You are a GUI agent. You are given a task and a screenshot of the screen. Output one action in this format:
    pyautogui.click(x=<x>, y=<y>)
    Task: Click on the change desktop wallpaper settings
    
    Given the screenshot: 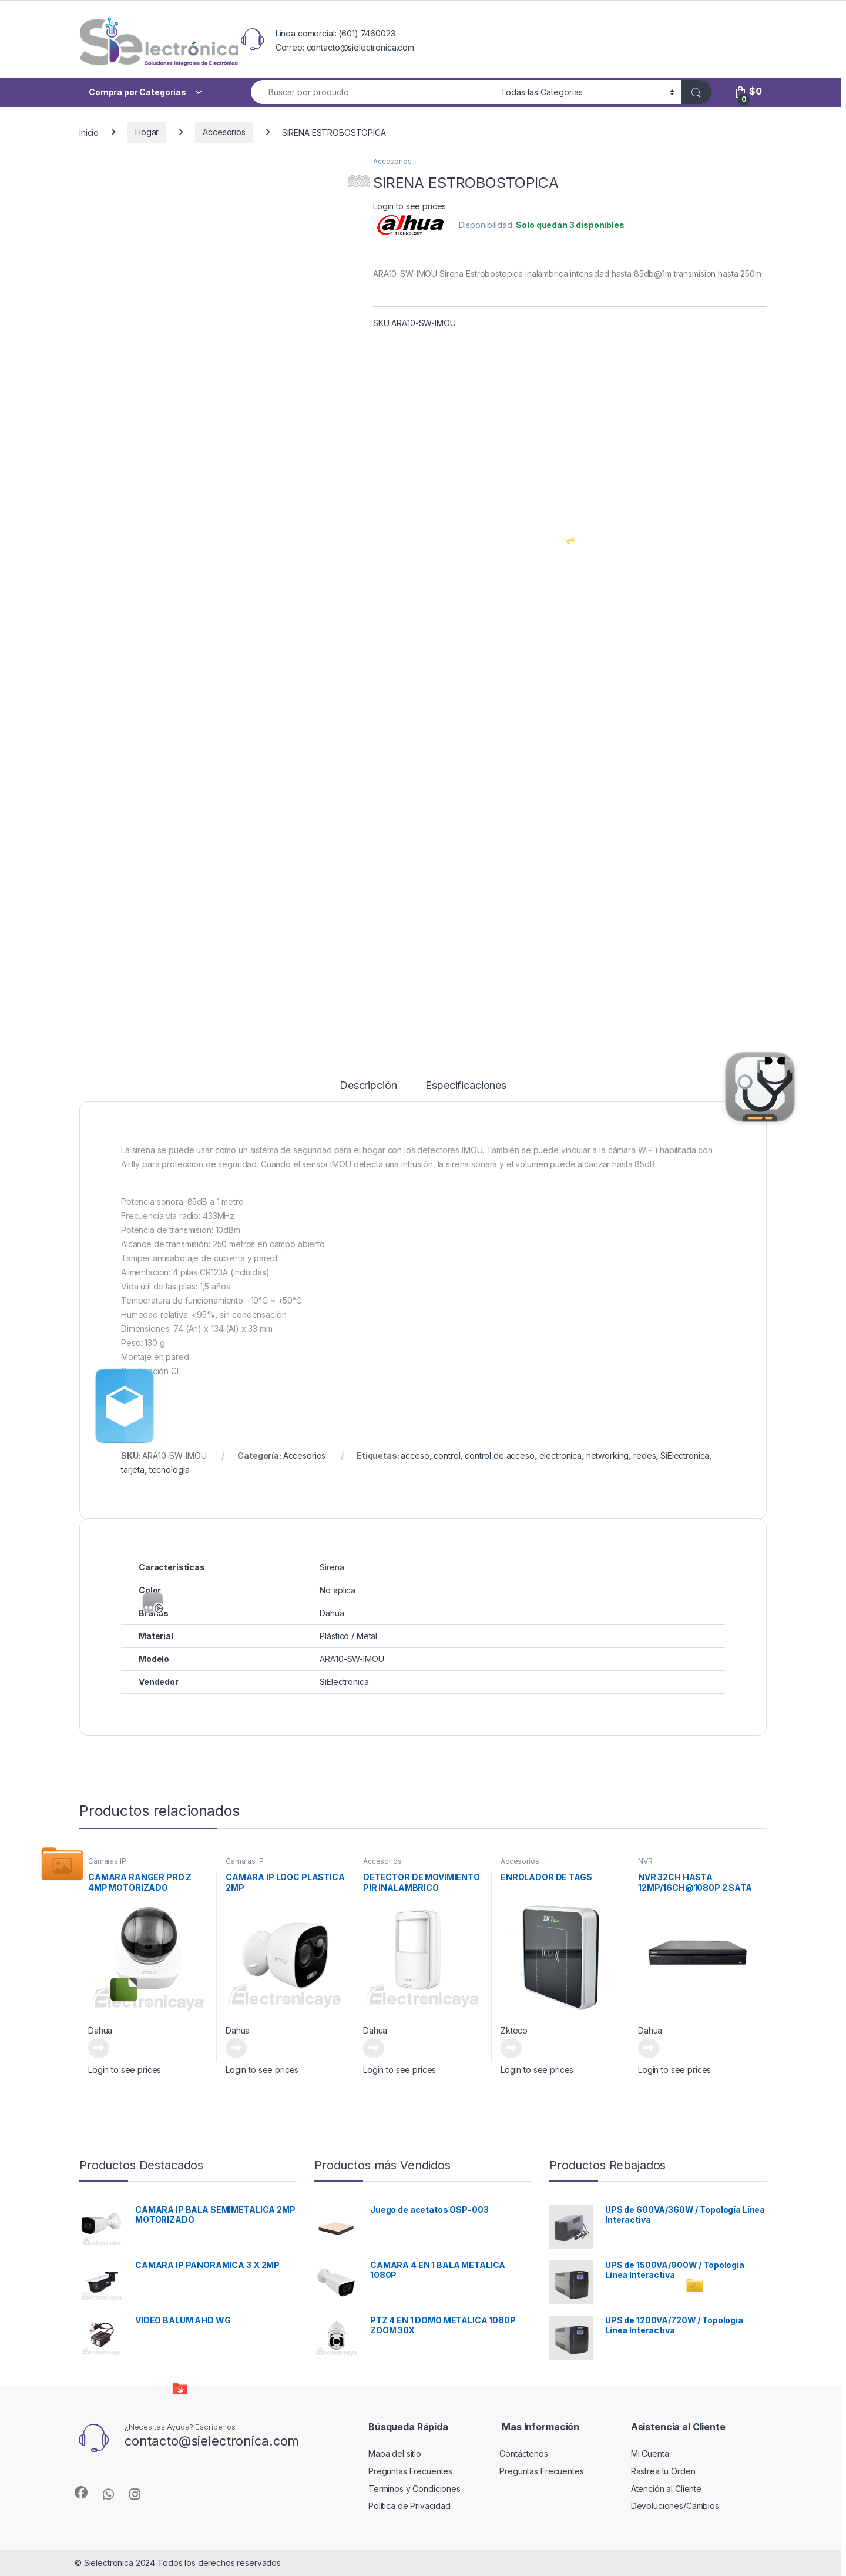 What is the action you would take?
    pyautogui.click(x=124, y=1989)
    